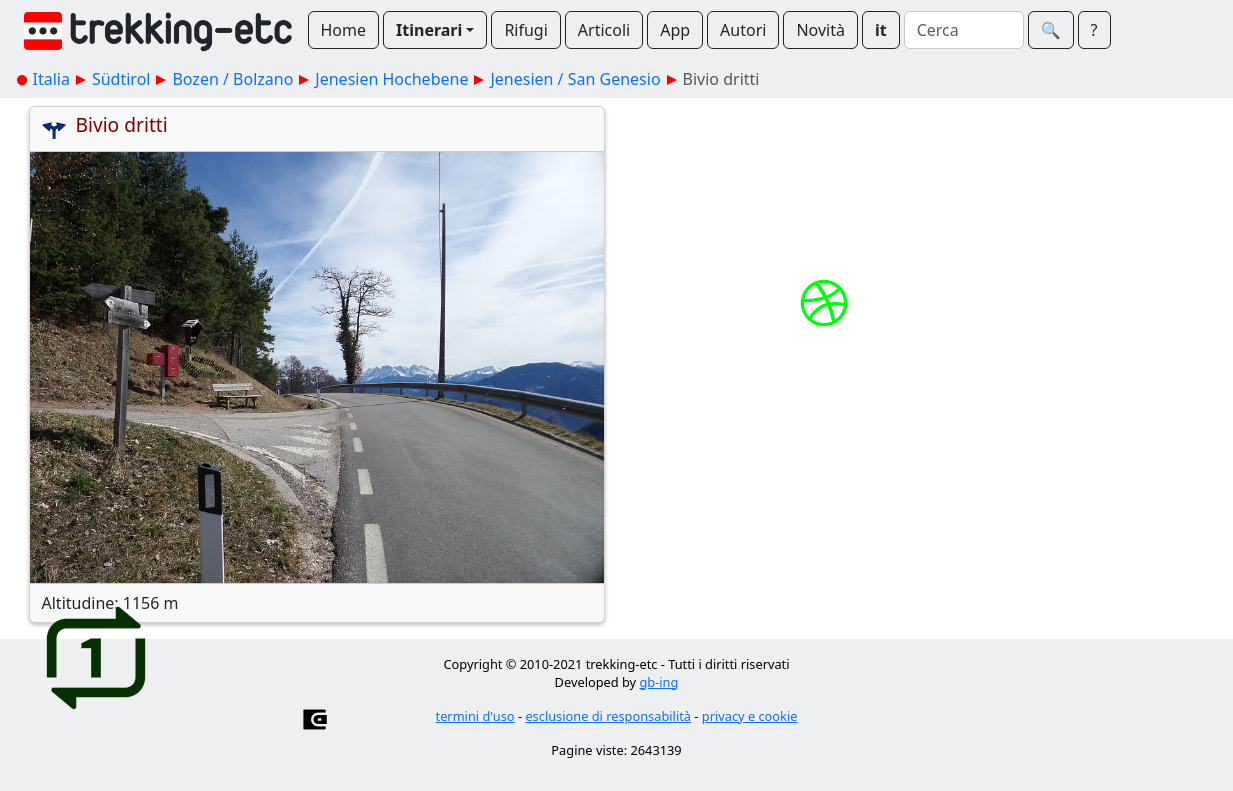 The image size is (1233, 791). What do you see at coordinates (824, 303) in the screenshot?
I see `visit Dribbble profile or portfolio` at bounding box center [824, 303].